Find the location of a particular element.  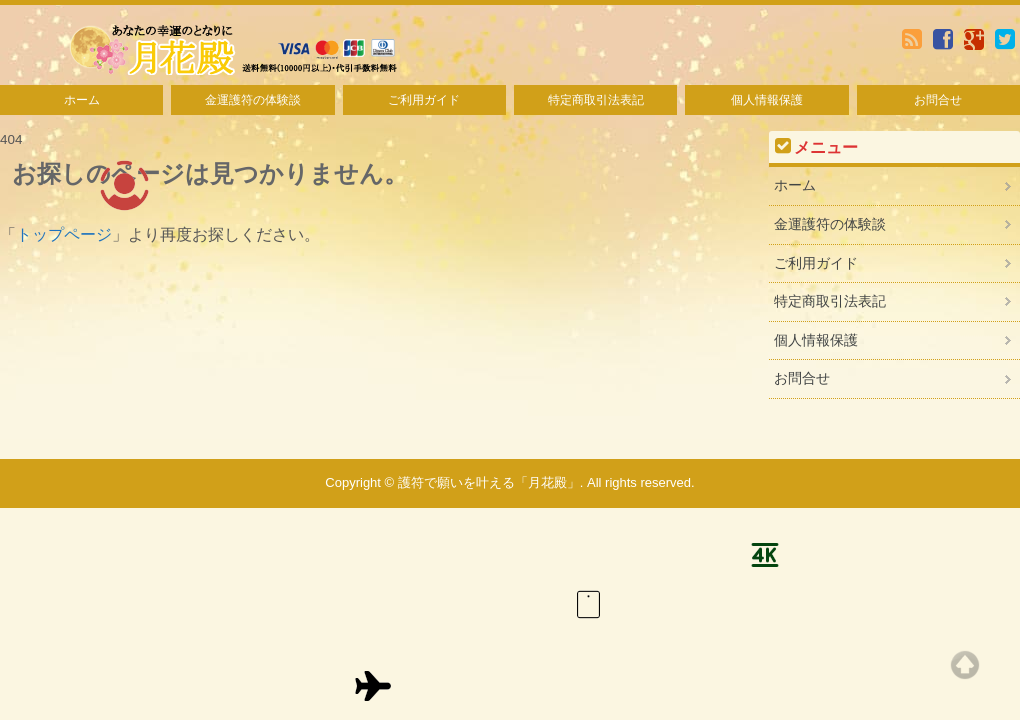

indicates 4K video resolution available is located at coordinates (765, 555).